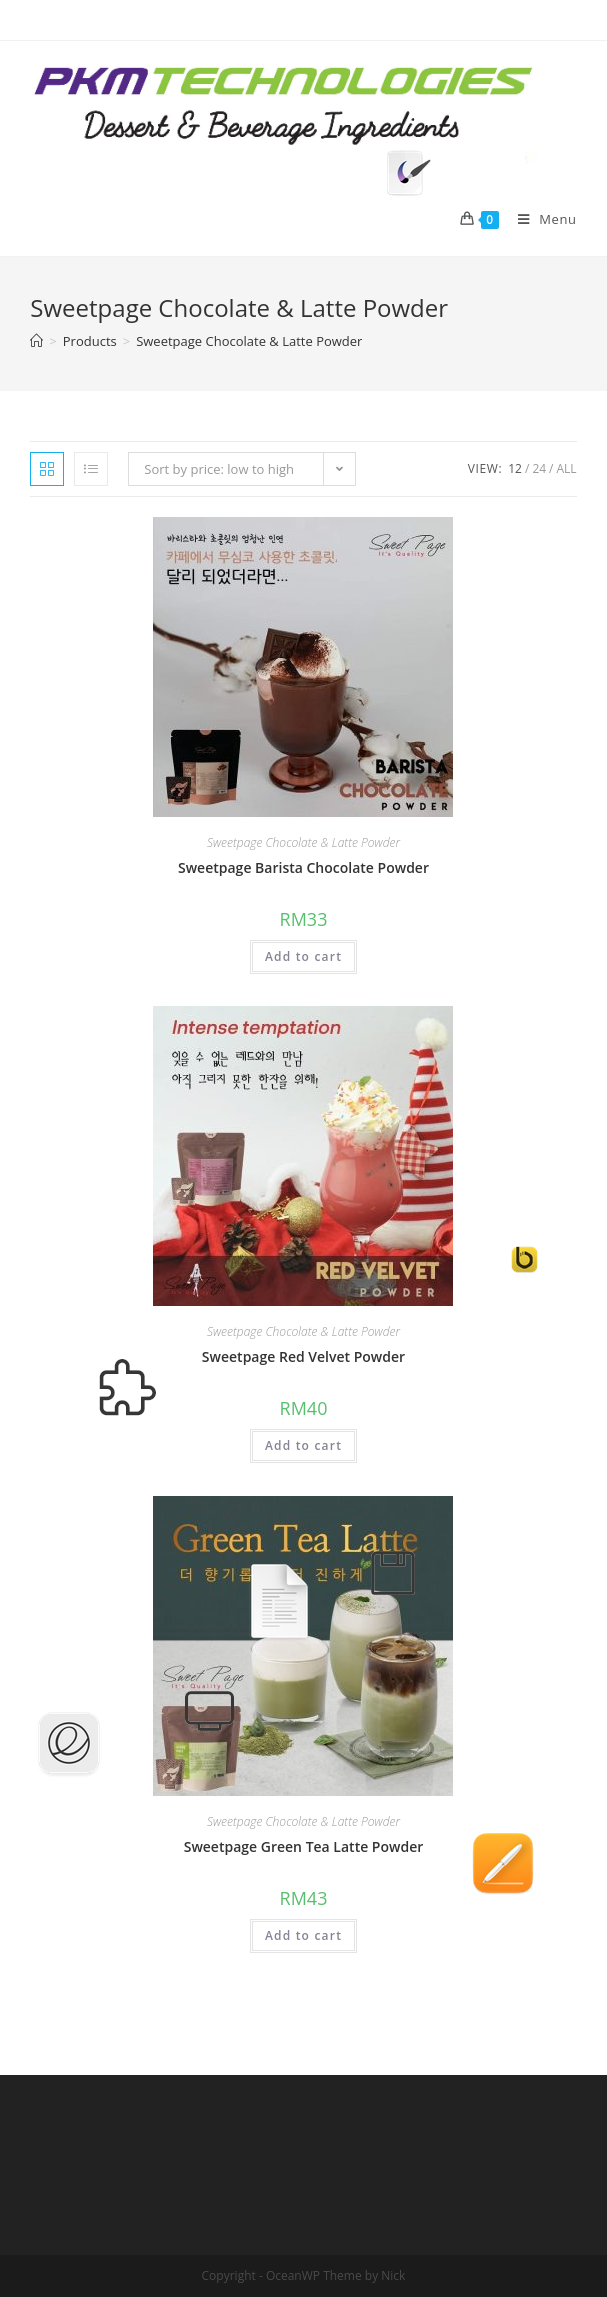 The height and width of the screenshot is (2297, 607). What do you see at coordinates (409, 173) in the screenshot?
I see `create a new application or software project` at bounding box center [409, 173].